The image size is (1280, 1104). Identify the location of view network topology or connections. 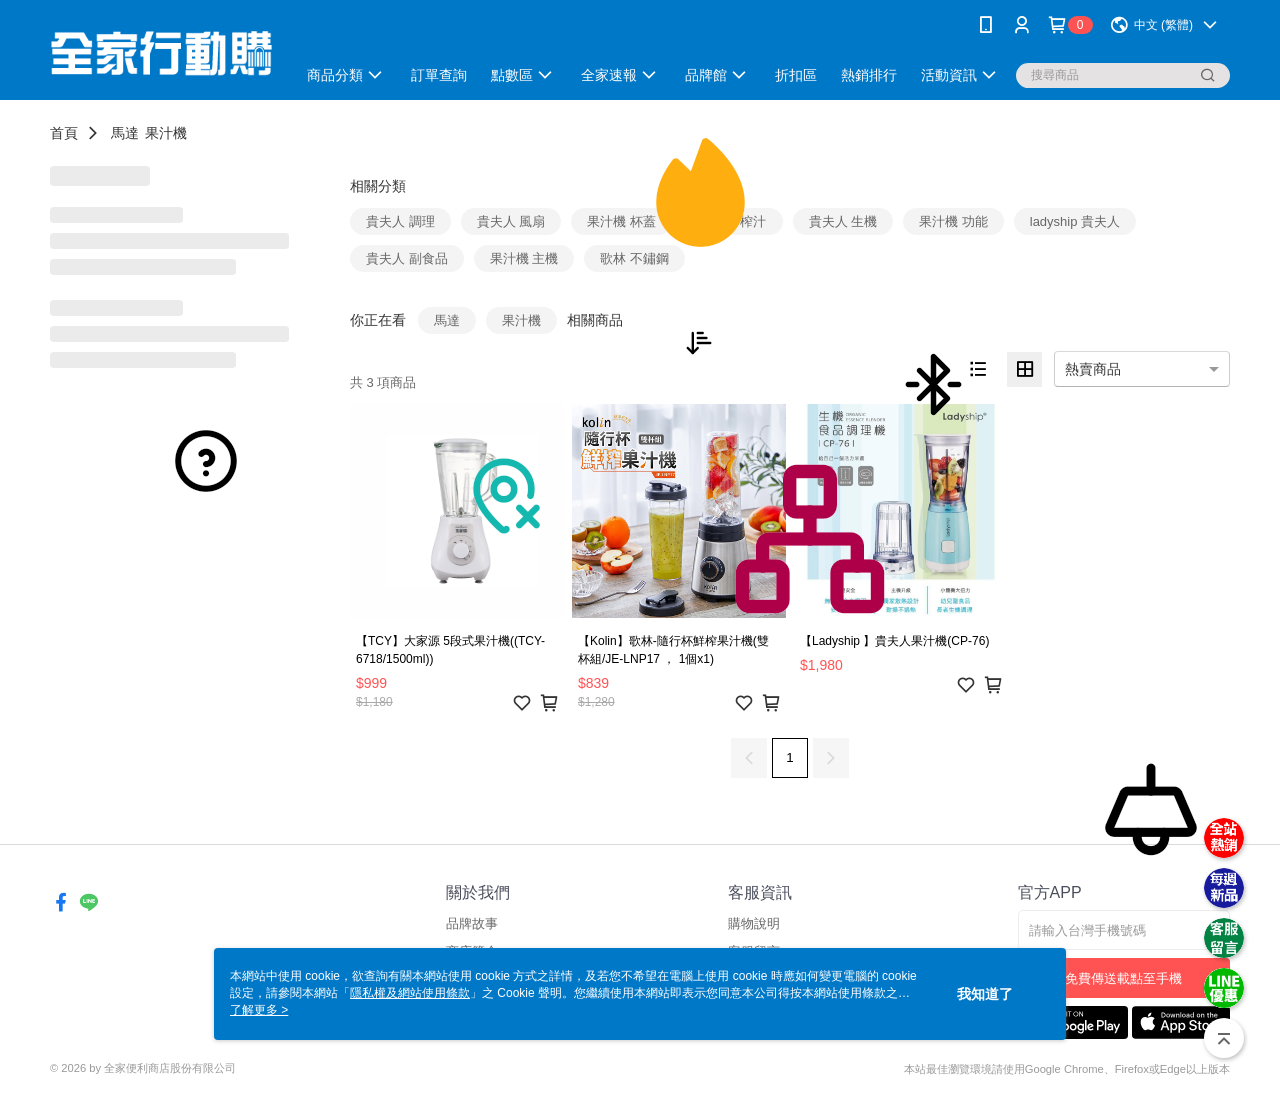
(810, 539).